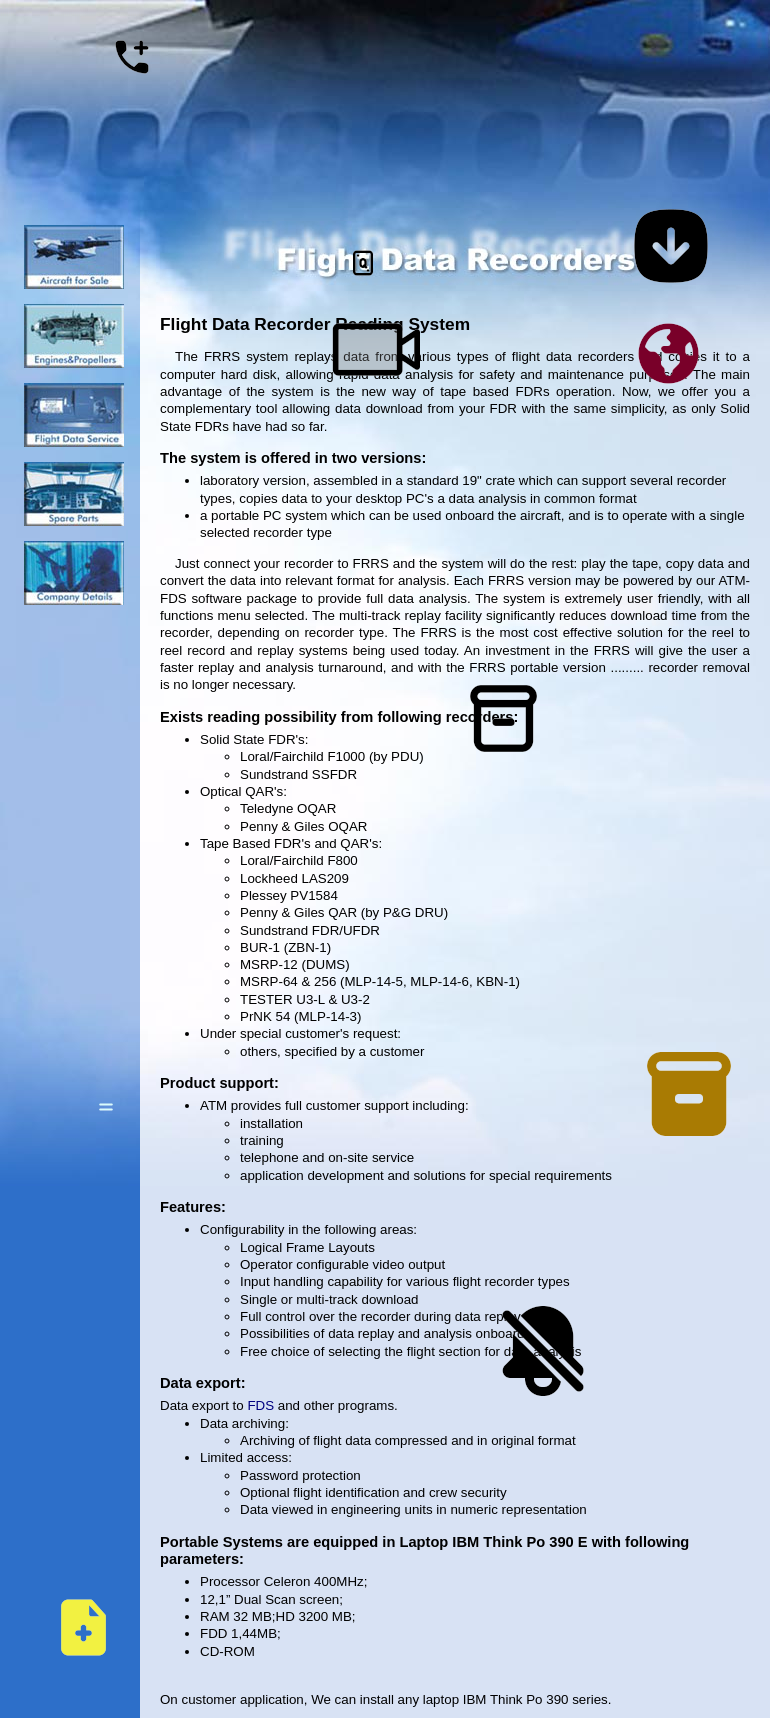 The width and height of the screenshot is (770, 1718). What do you see at coordinates (373, 349) in the screenshot?
I see `start a video call` at bounding box center [373, 349].